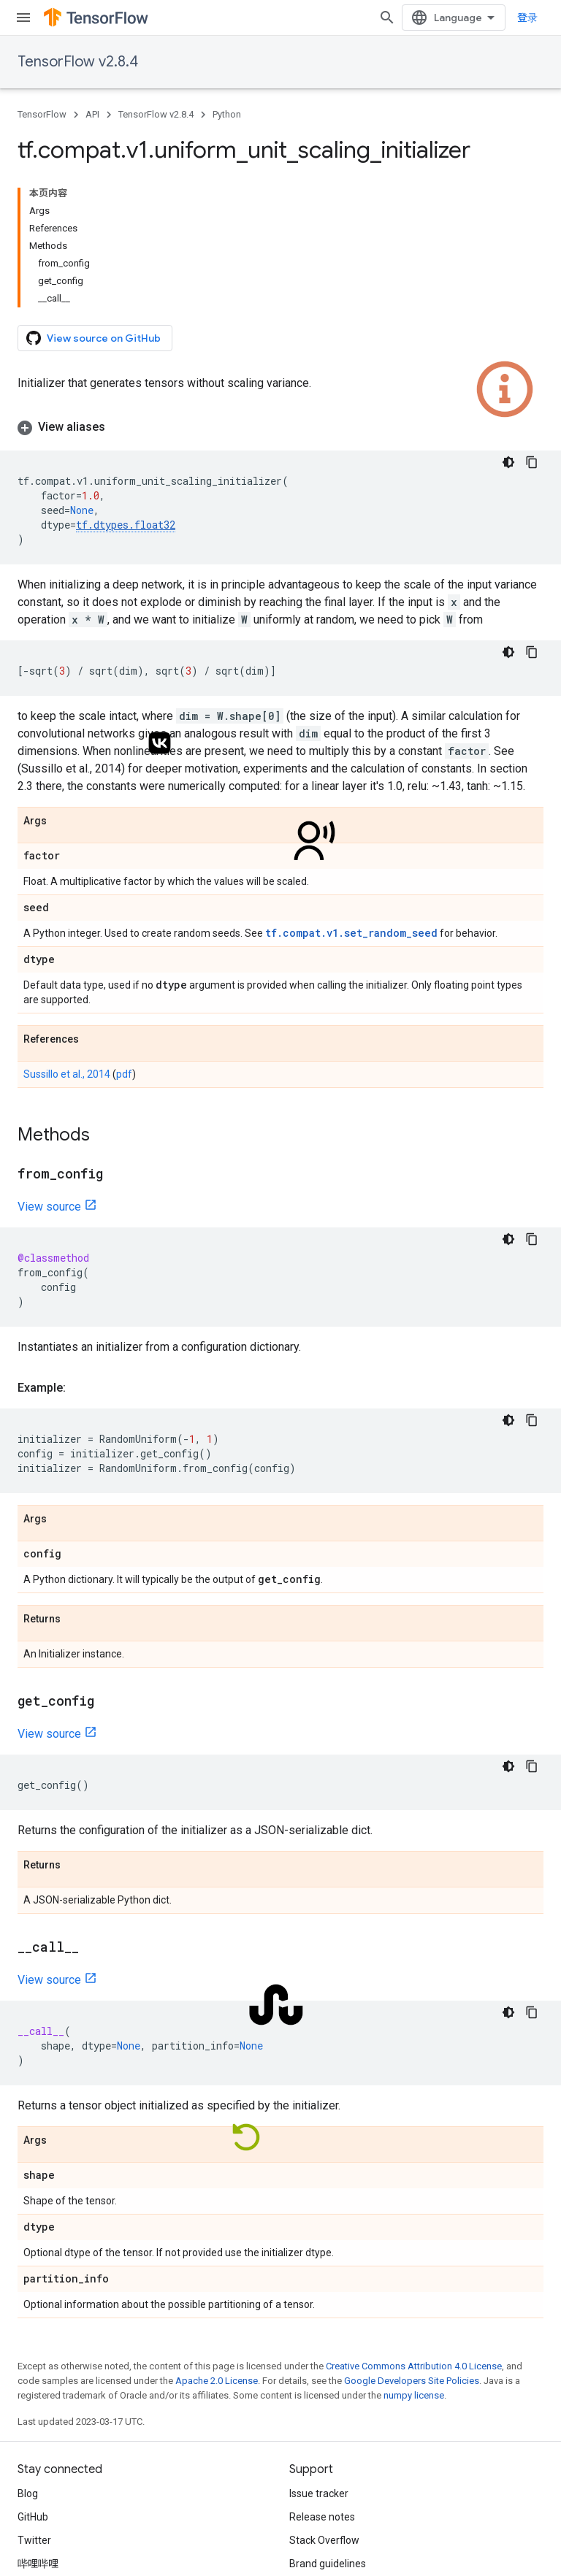 The height and width of the screenshot is (2576, 561). Describe the element at coordinates (505, 389) in the screenshot. I see `view more information or details` at that location.